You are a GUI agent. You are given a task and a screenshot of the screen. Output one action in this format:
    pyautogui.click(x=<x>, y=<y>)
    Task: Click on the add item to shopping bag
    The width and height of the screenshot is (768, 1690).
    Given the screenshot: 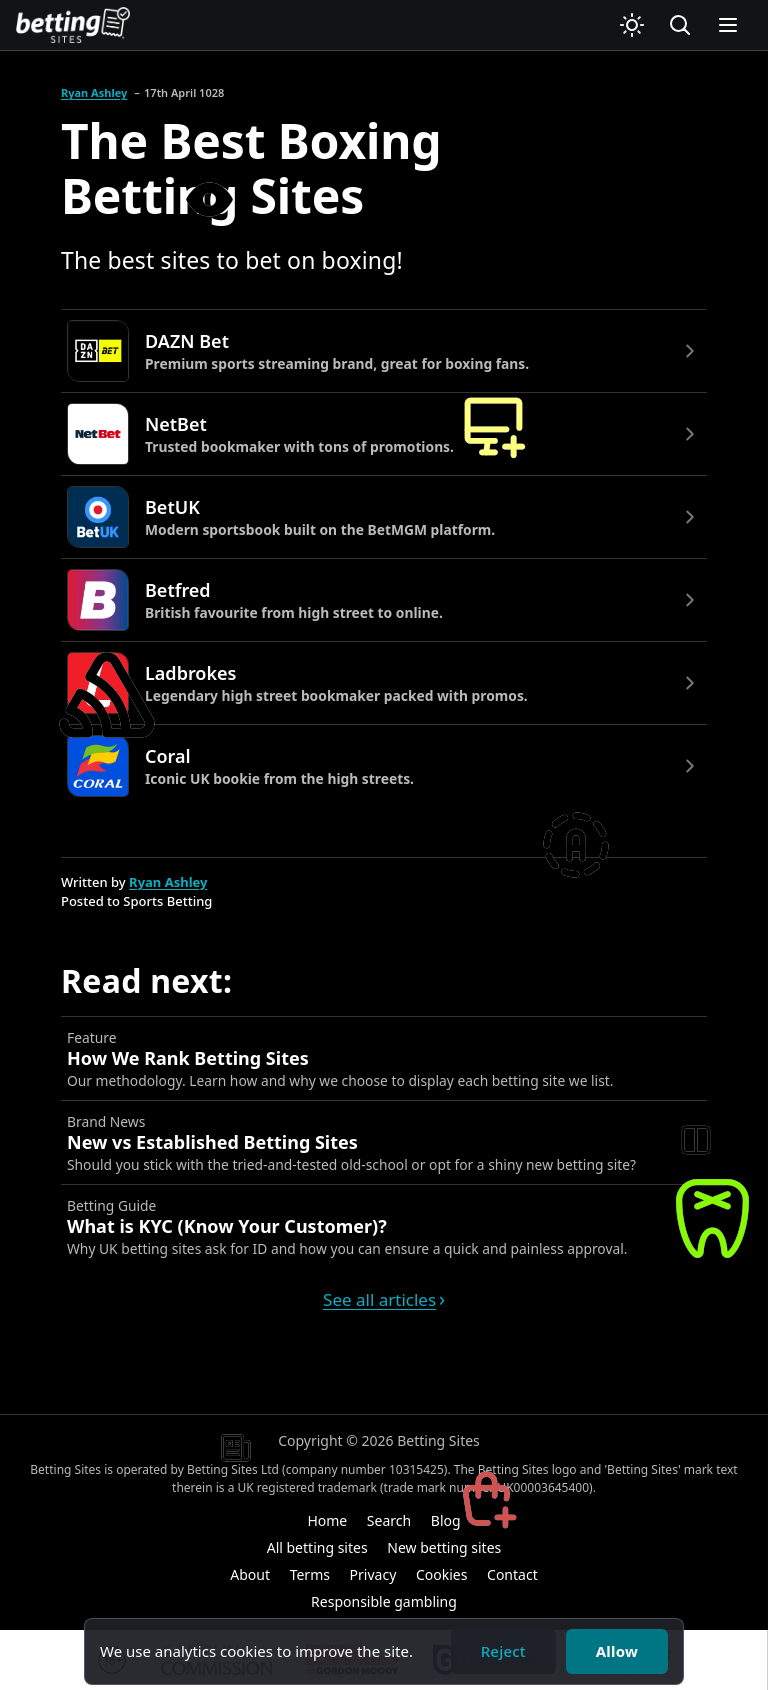 What is the action you would take?
    pyautogui.click(x=486, y=1498)
    